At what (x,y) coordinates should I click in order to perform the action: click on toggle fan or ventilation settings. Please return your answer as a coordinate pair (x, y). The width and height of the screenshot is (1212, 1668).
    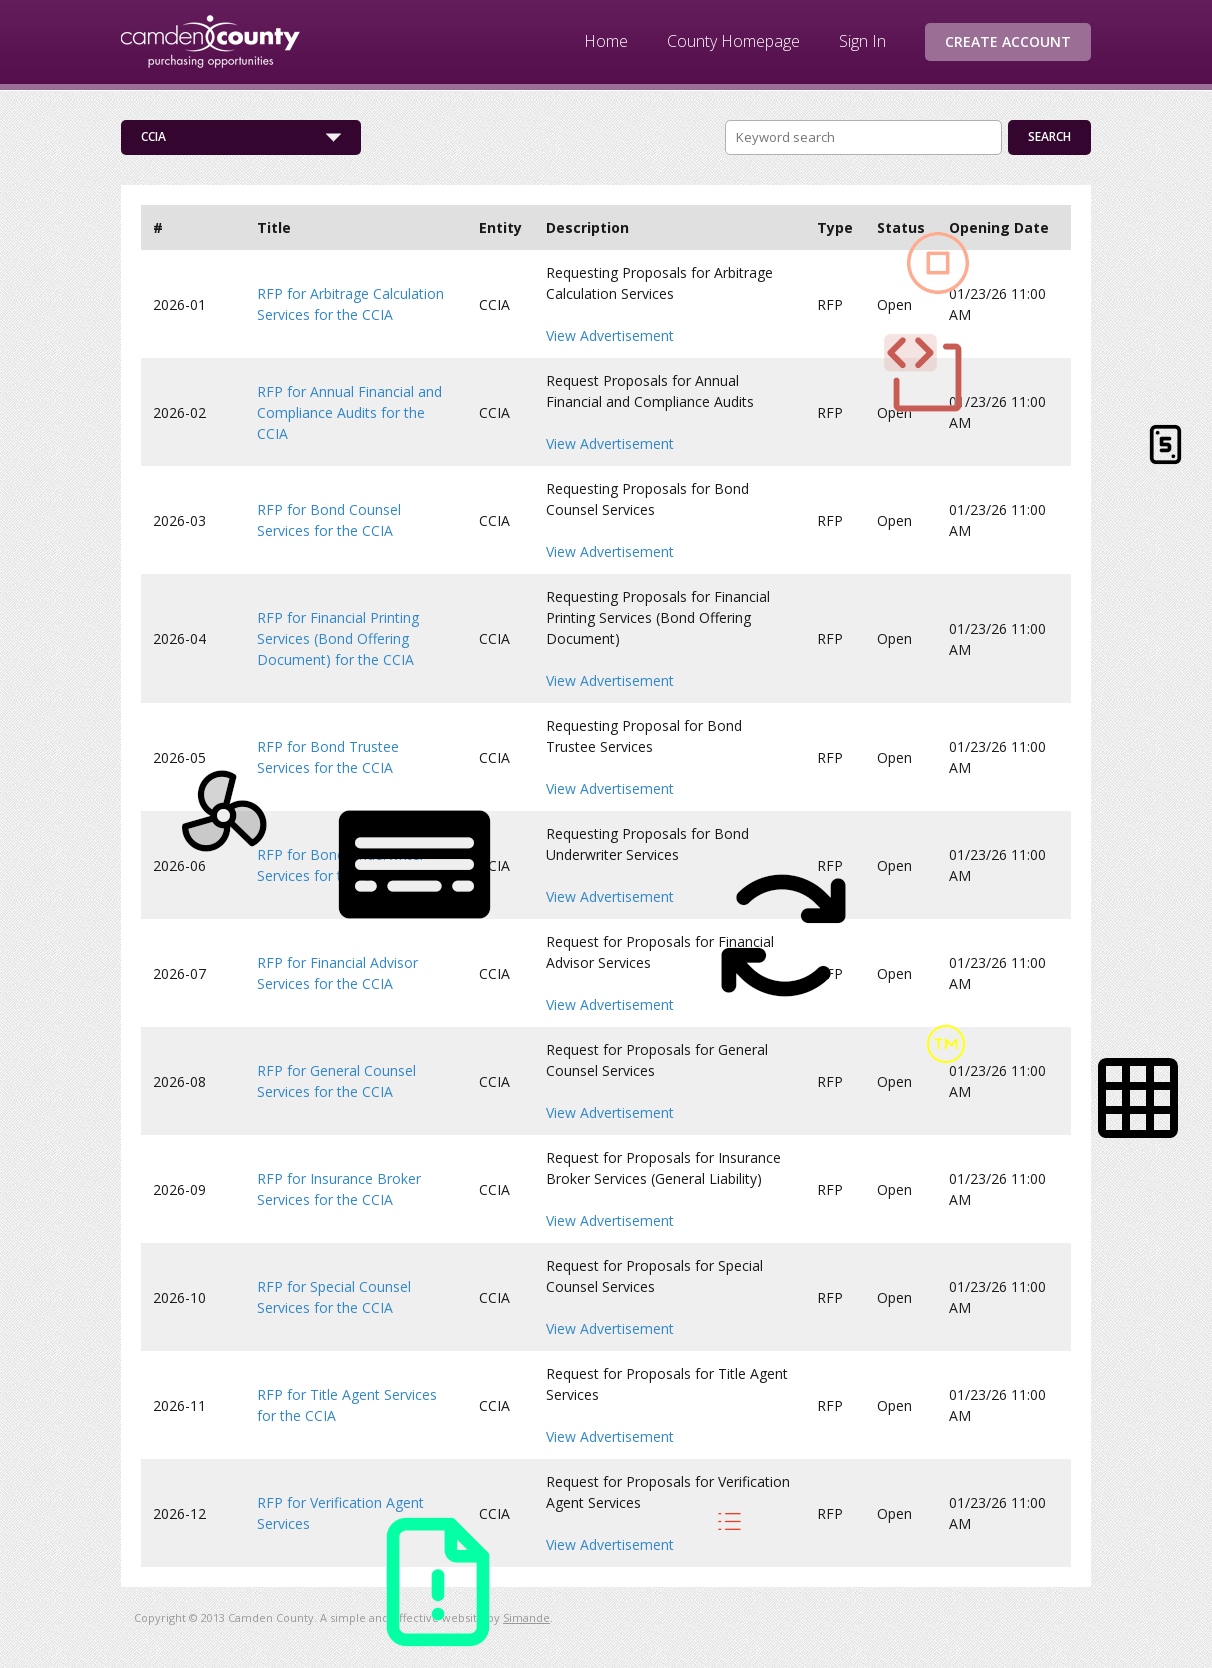
    Looking at the image, I should click on (223, 815).